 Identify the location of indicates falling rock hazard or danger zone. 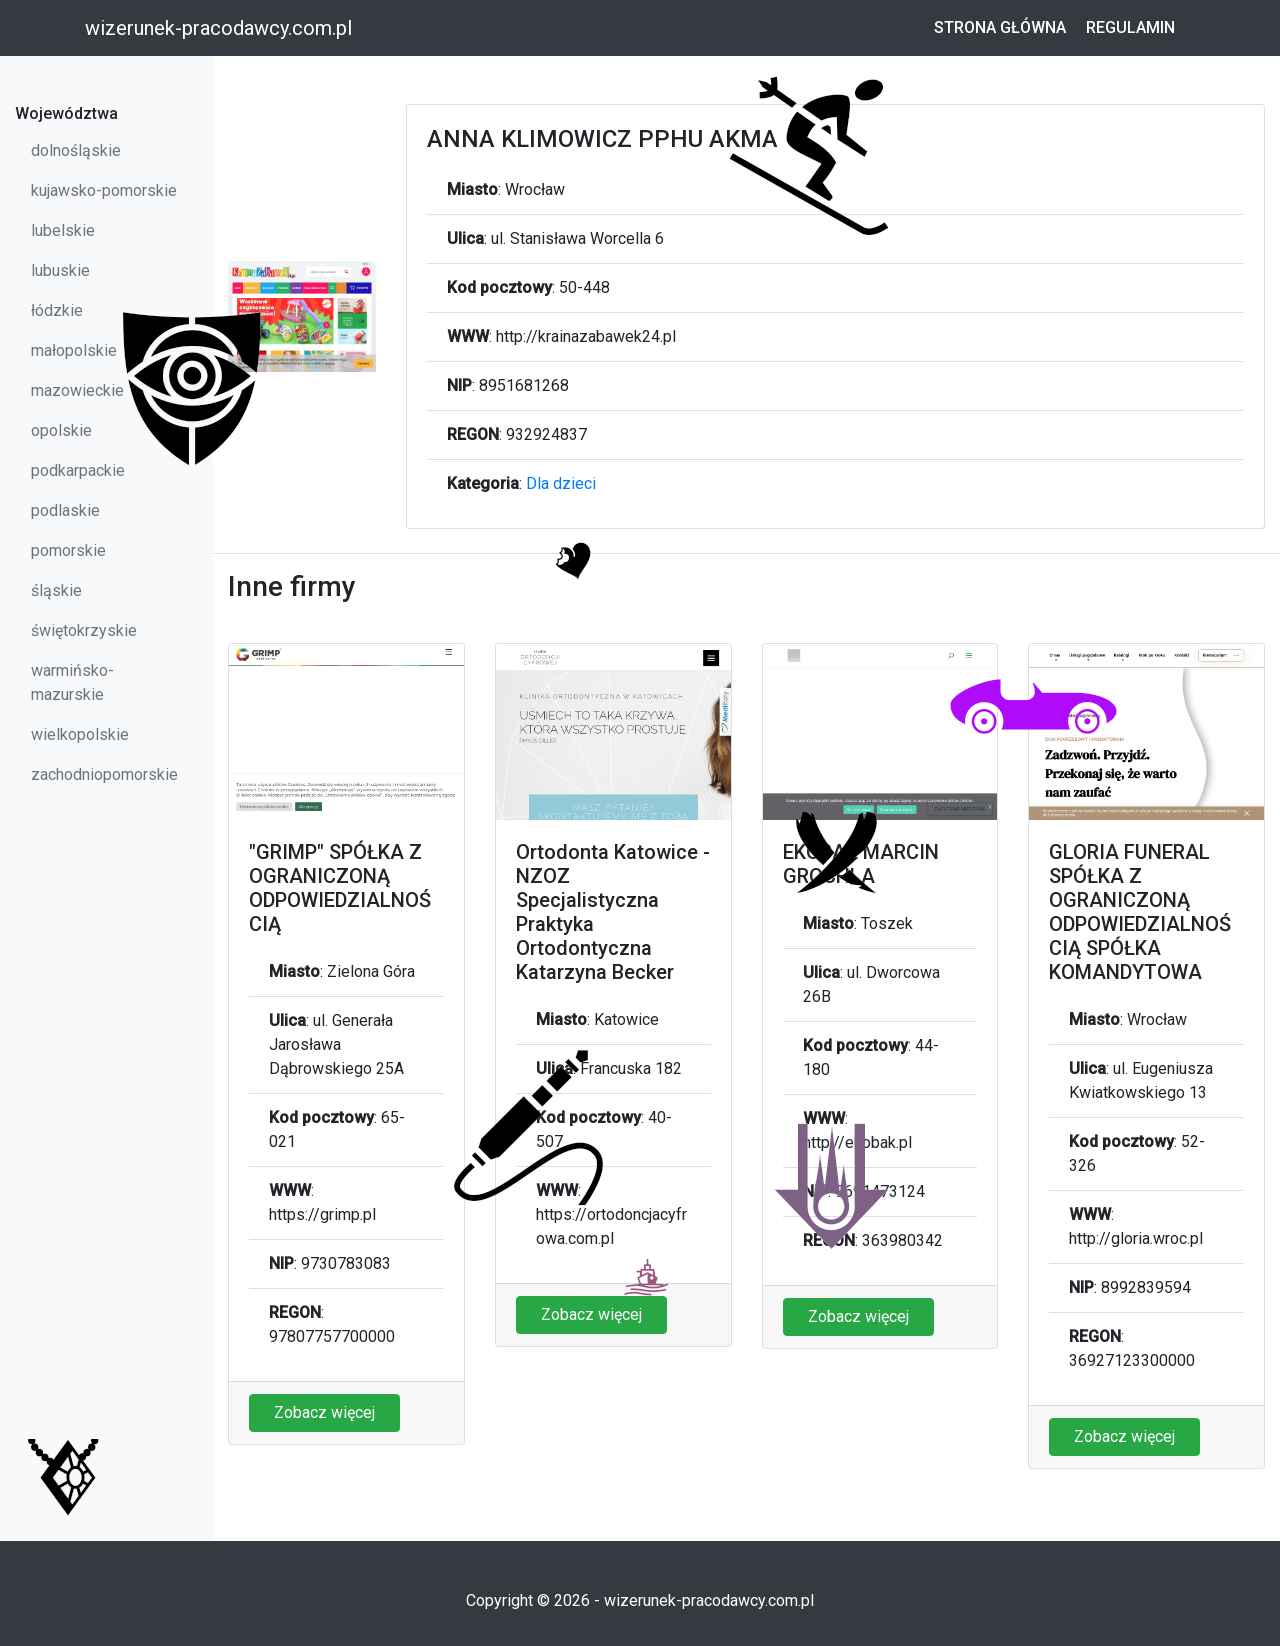
(831, 1186).